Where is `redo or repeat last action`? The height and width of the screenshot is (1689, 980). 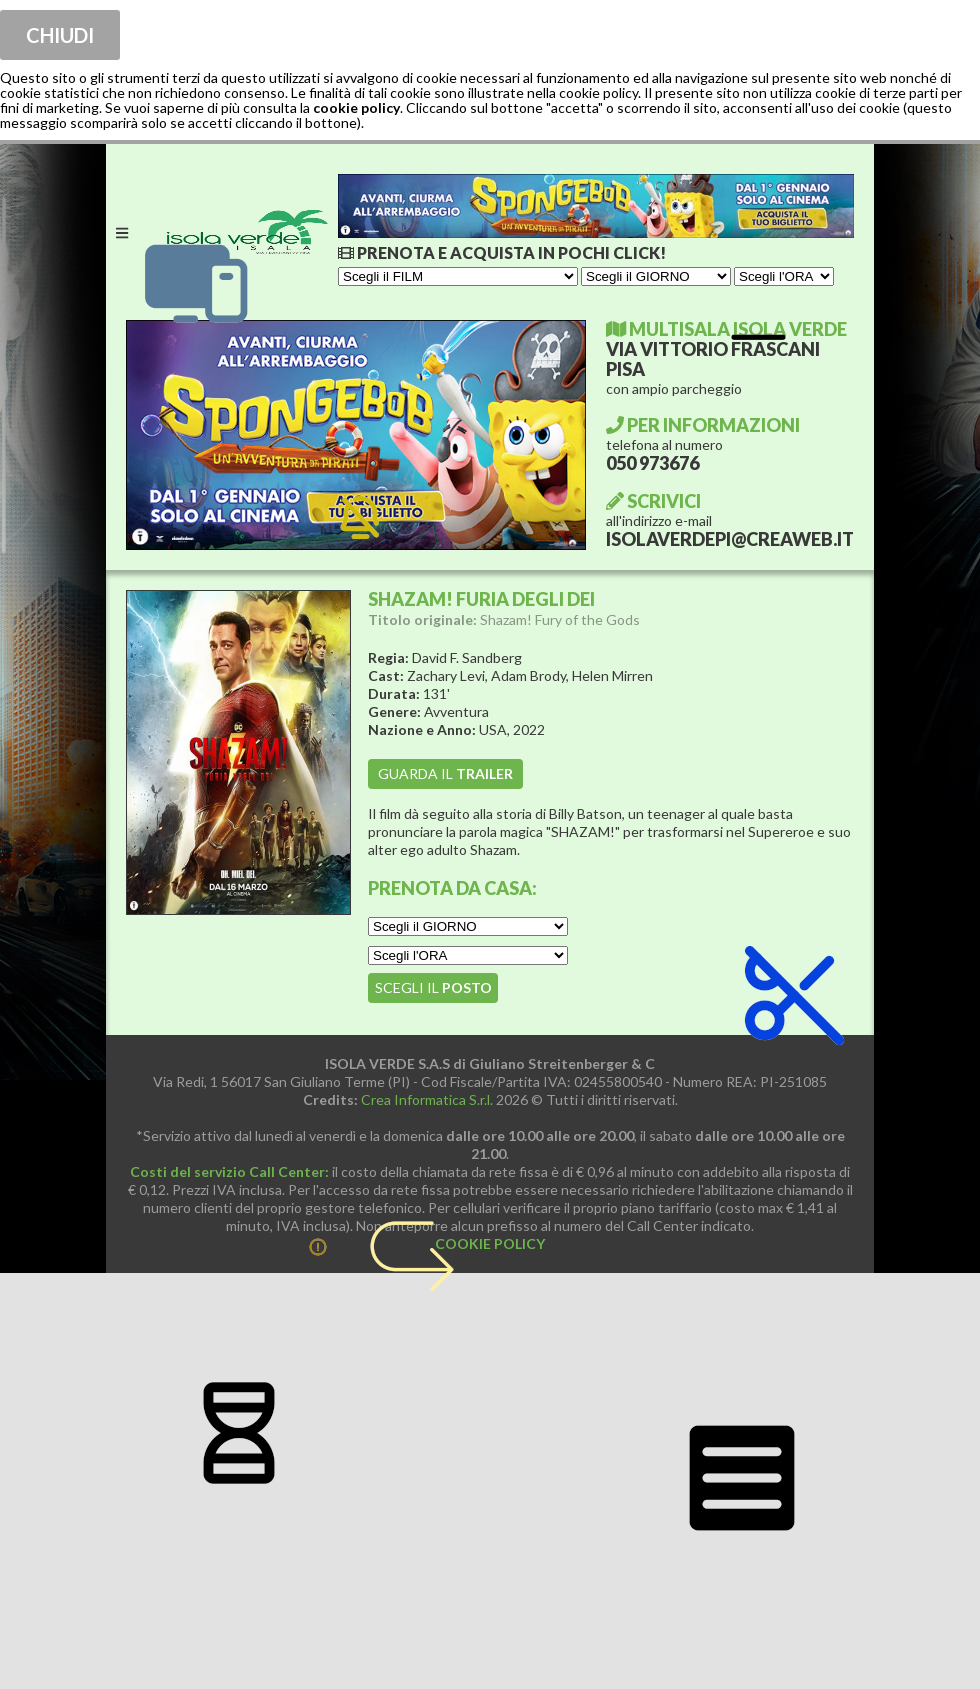 redo or repeat last action is located at coordinates (412, 1253).